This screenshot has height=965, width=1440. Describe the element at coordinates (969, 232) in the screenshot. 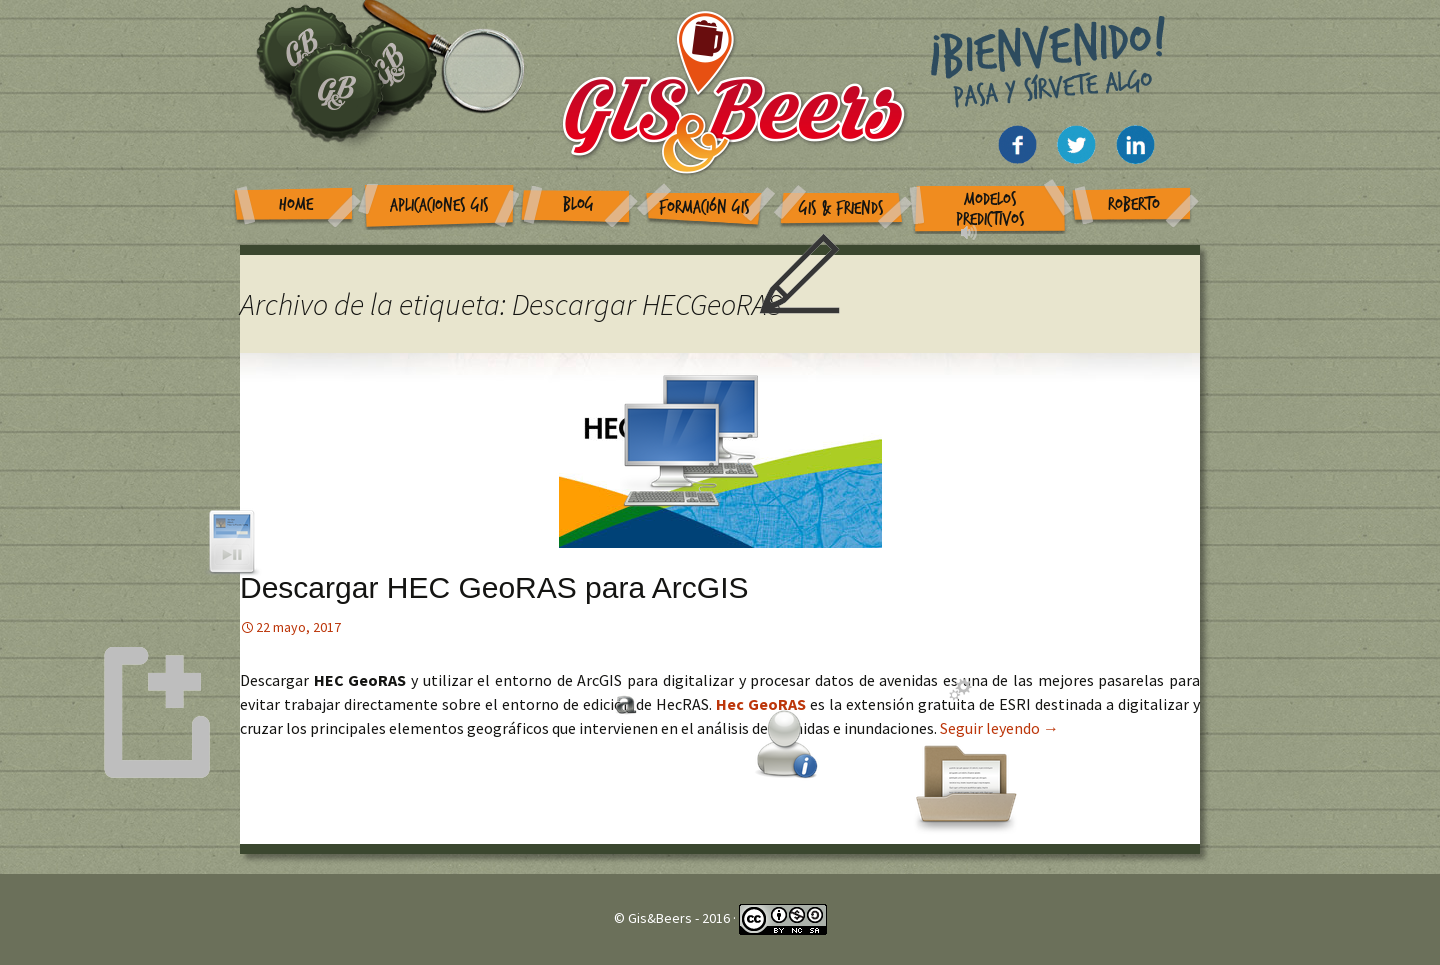

I see `indicates low volume level` at that location.